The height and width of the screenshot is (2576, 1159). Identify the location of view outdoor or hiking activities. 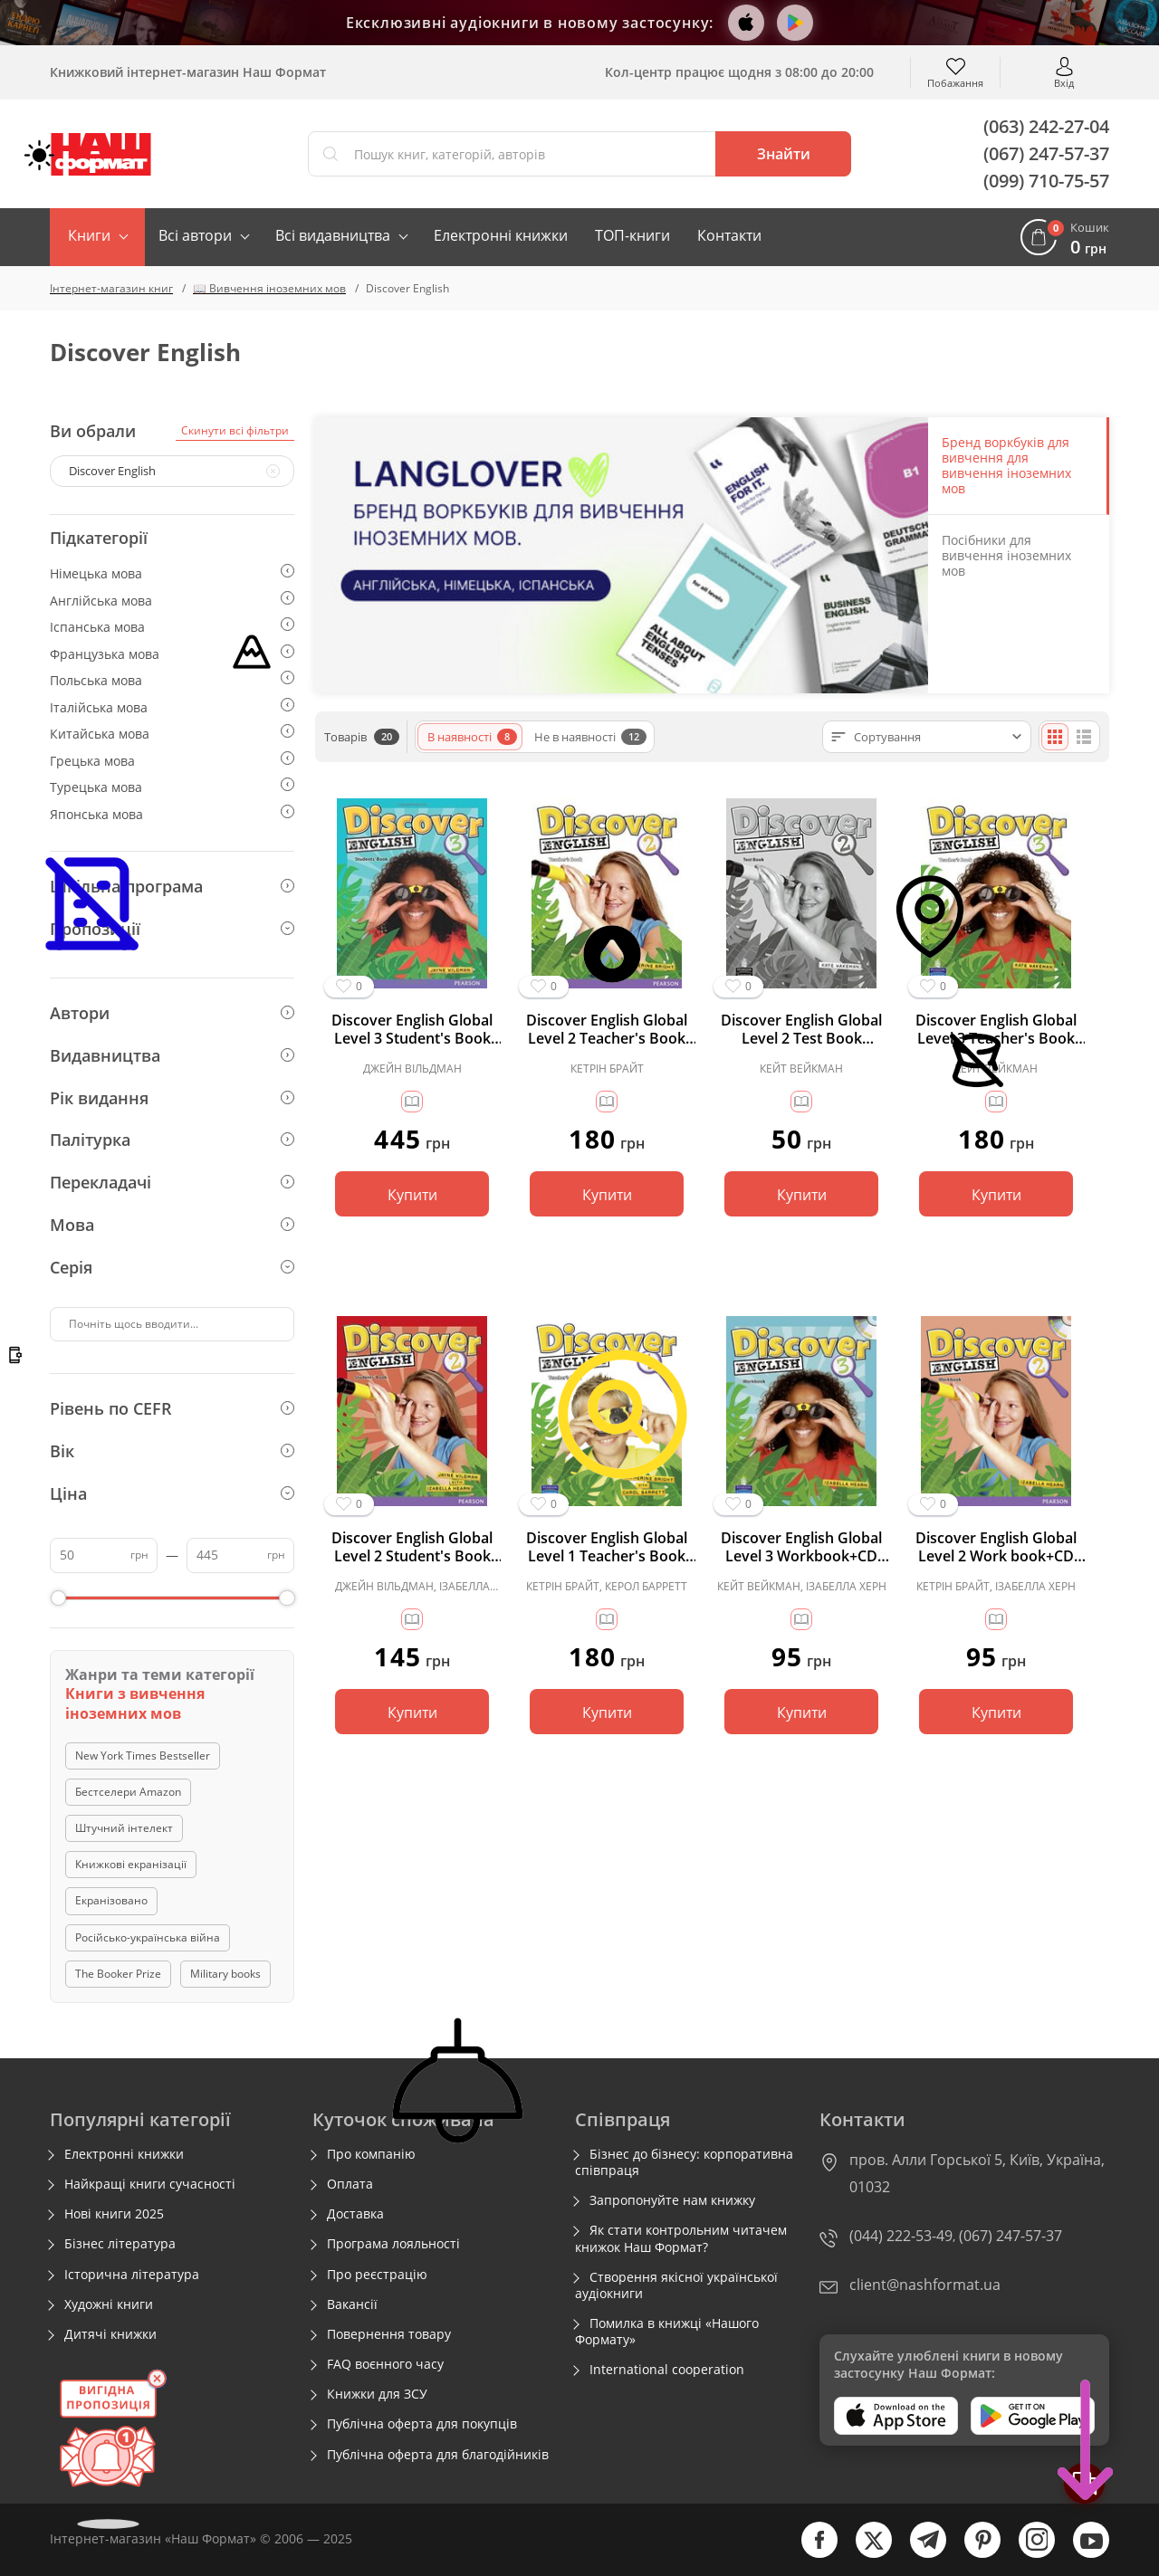
(252, 652).